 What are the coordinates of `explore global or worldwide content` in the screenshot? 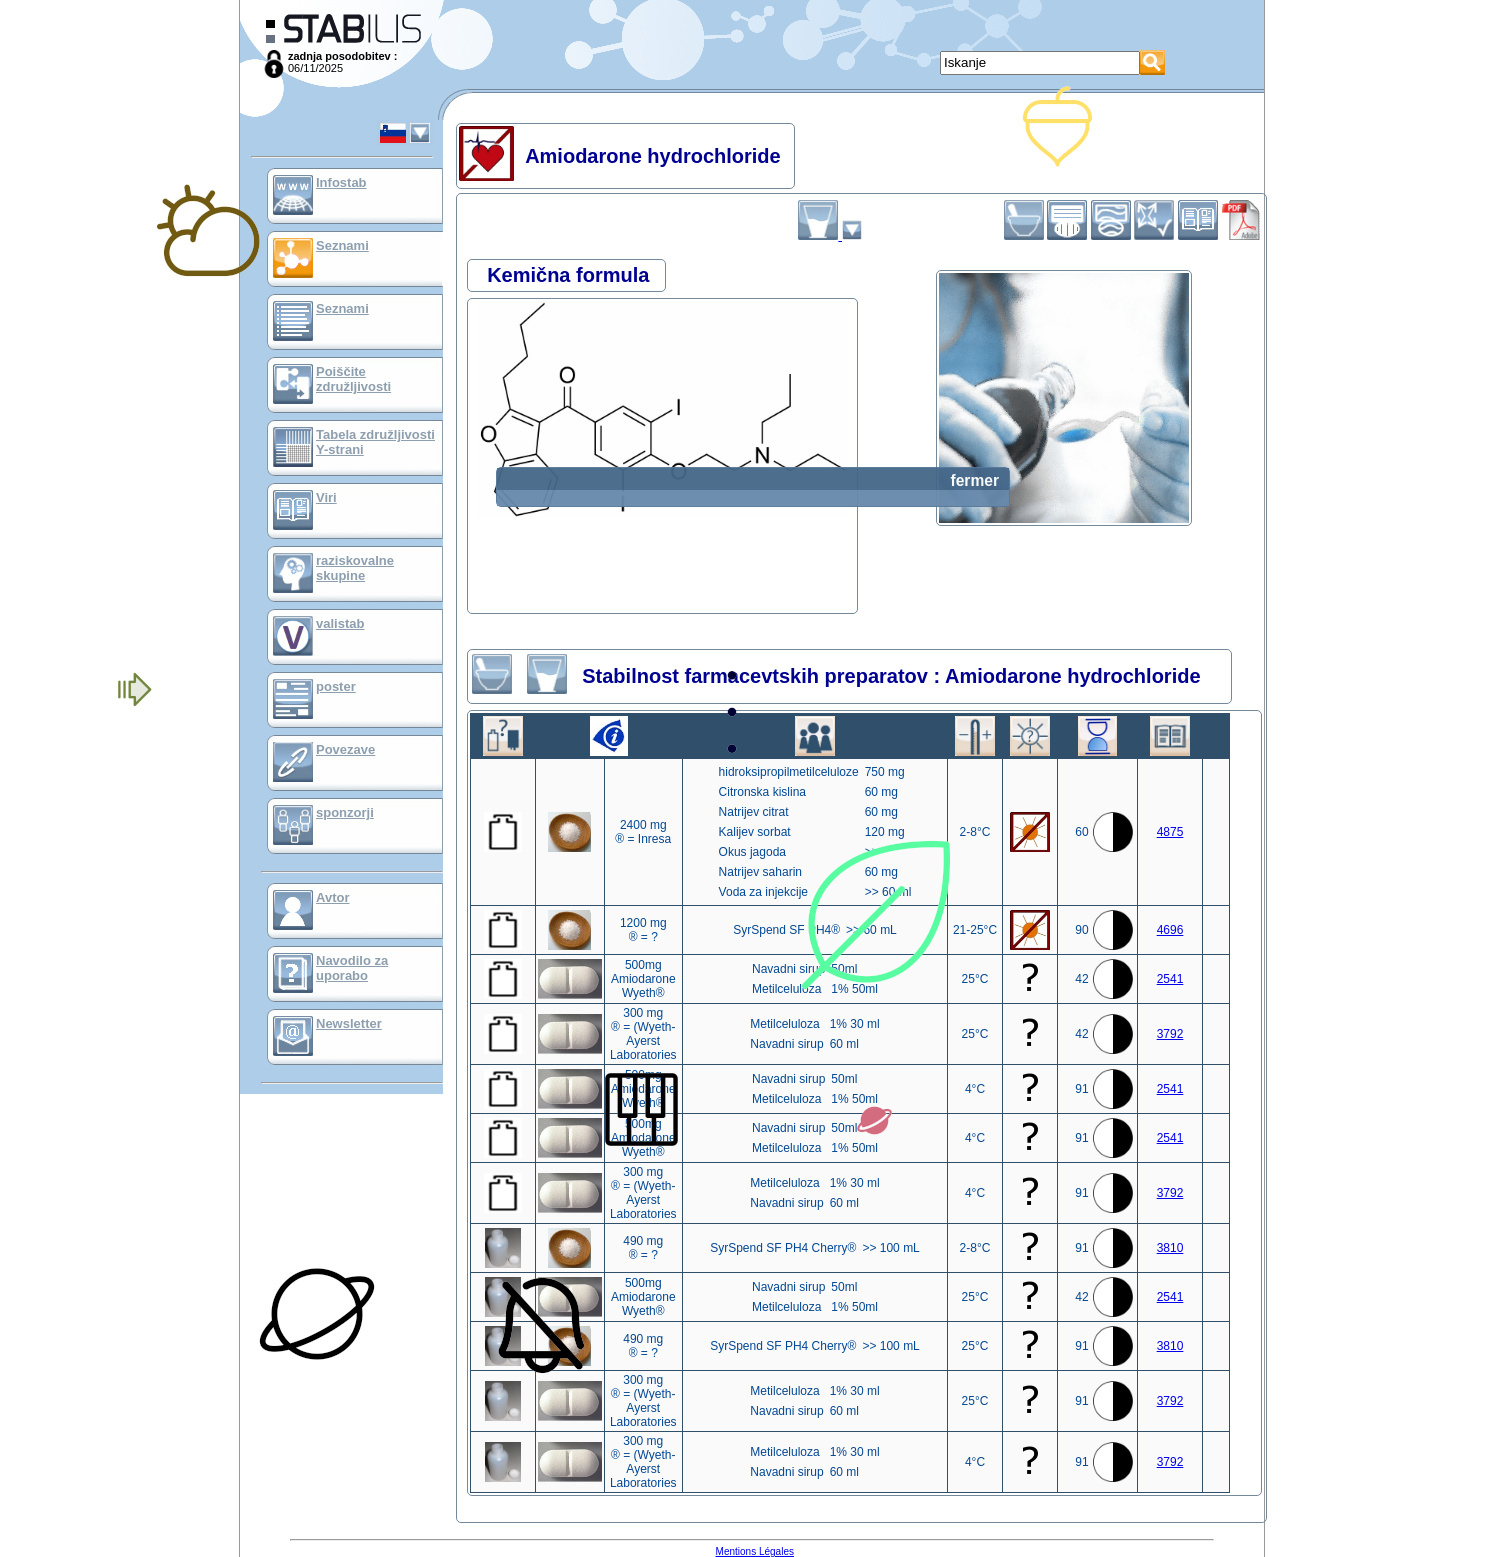 It's located at (874, 1120).